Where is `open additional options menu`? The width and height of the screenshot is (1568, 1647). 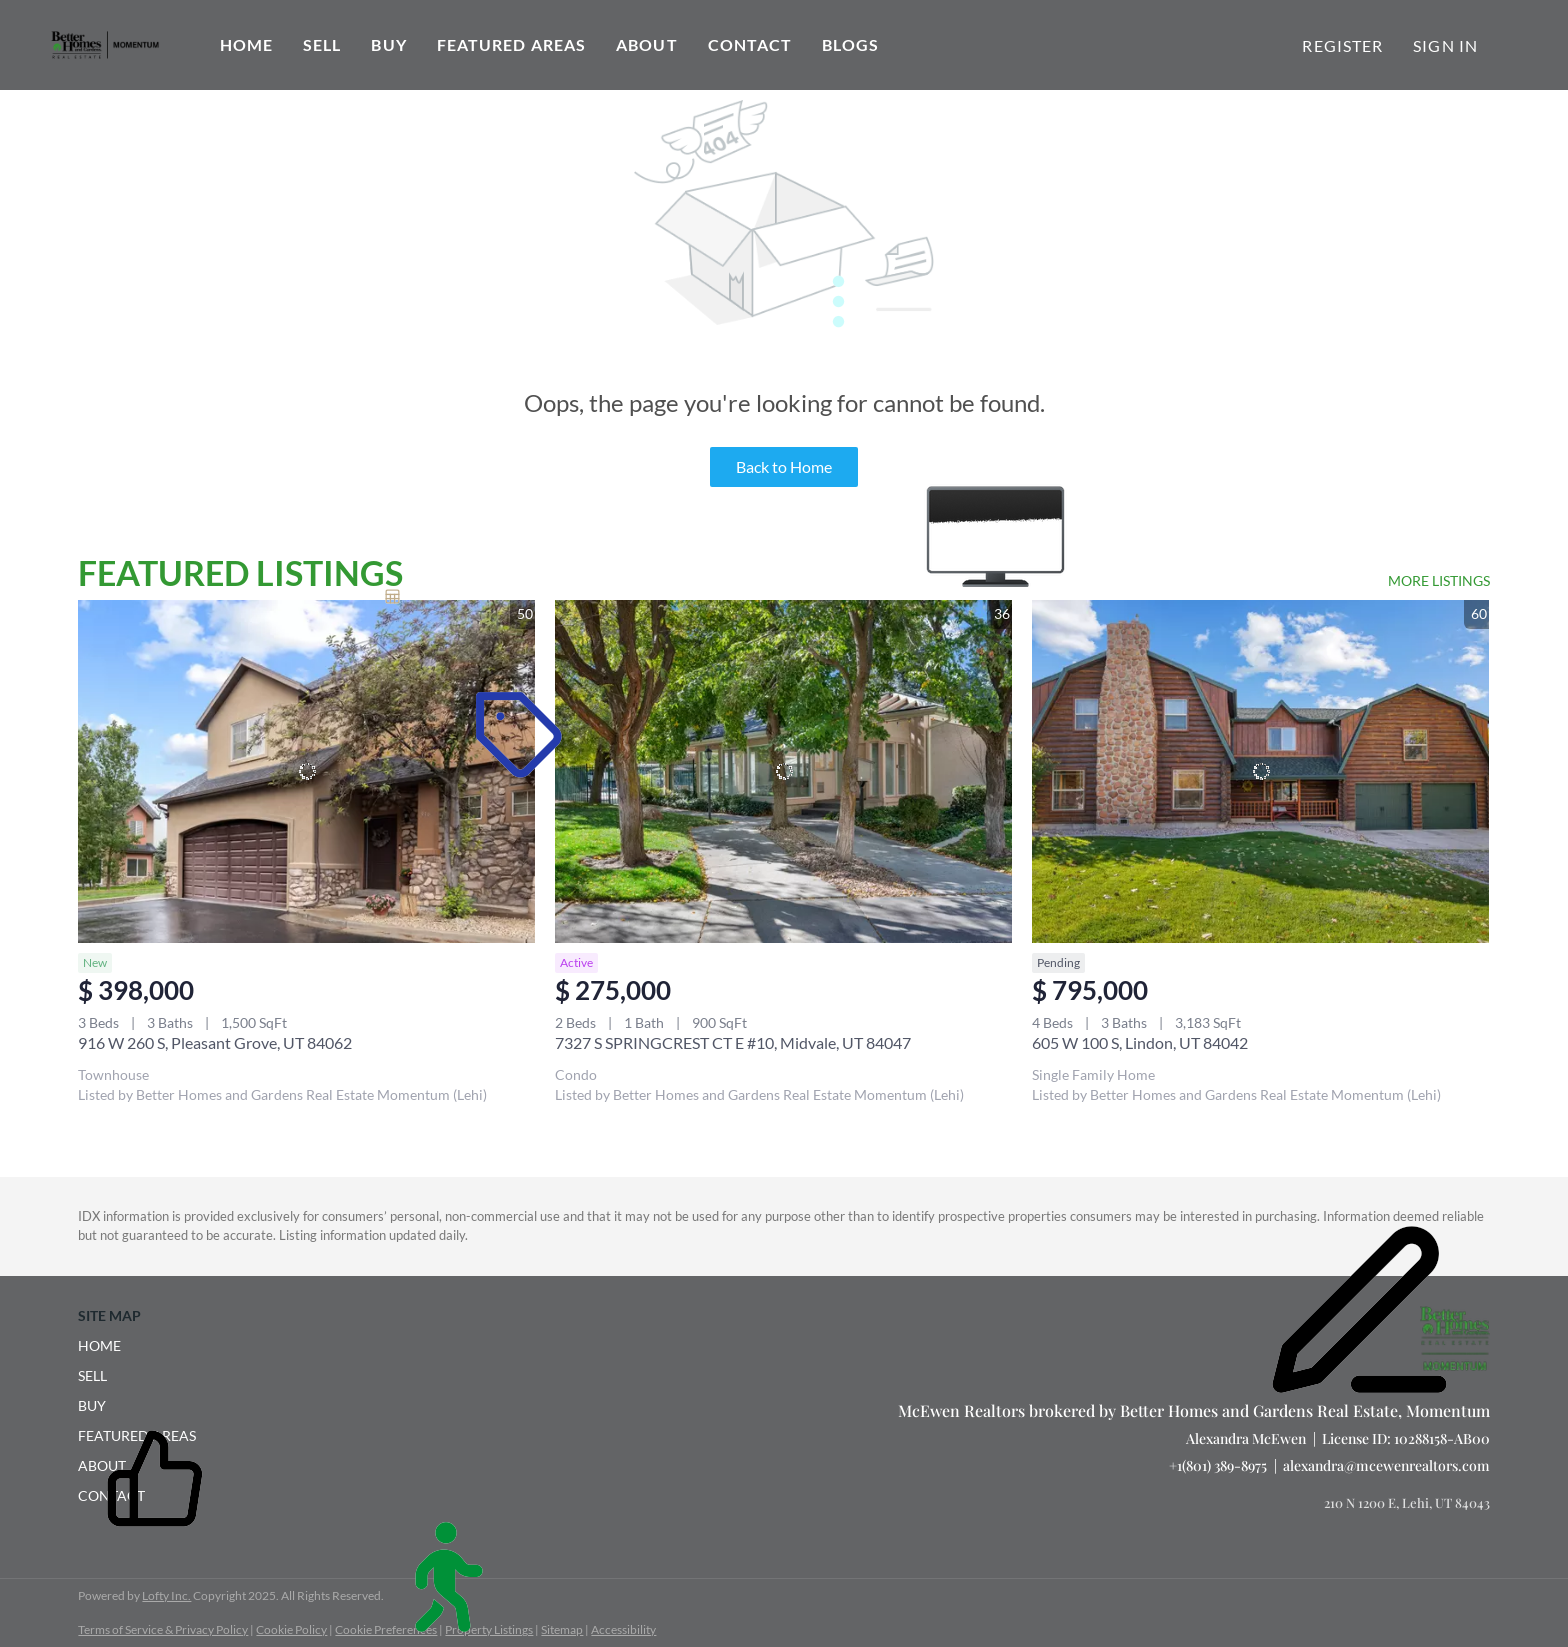 open additional options menu is located at coordinates (838, 301).